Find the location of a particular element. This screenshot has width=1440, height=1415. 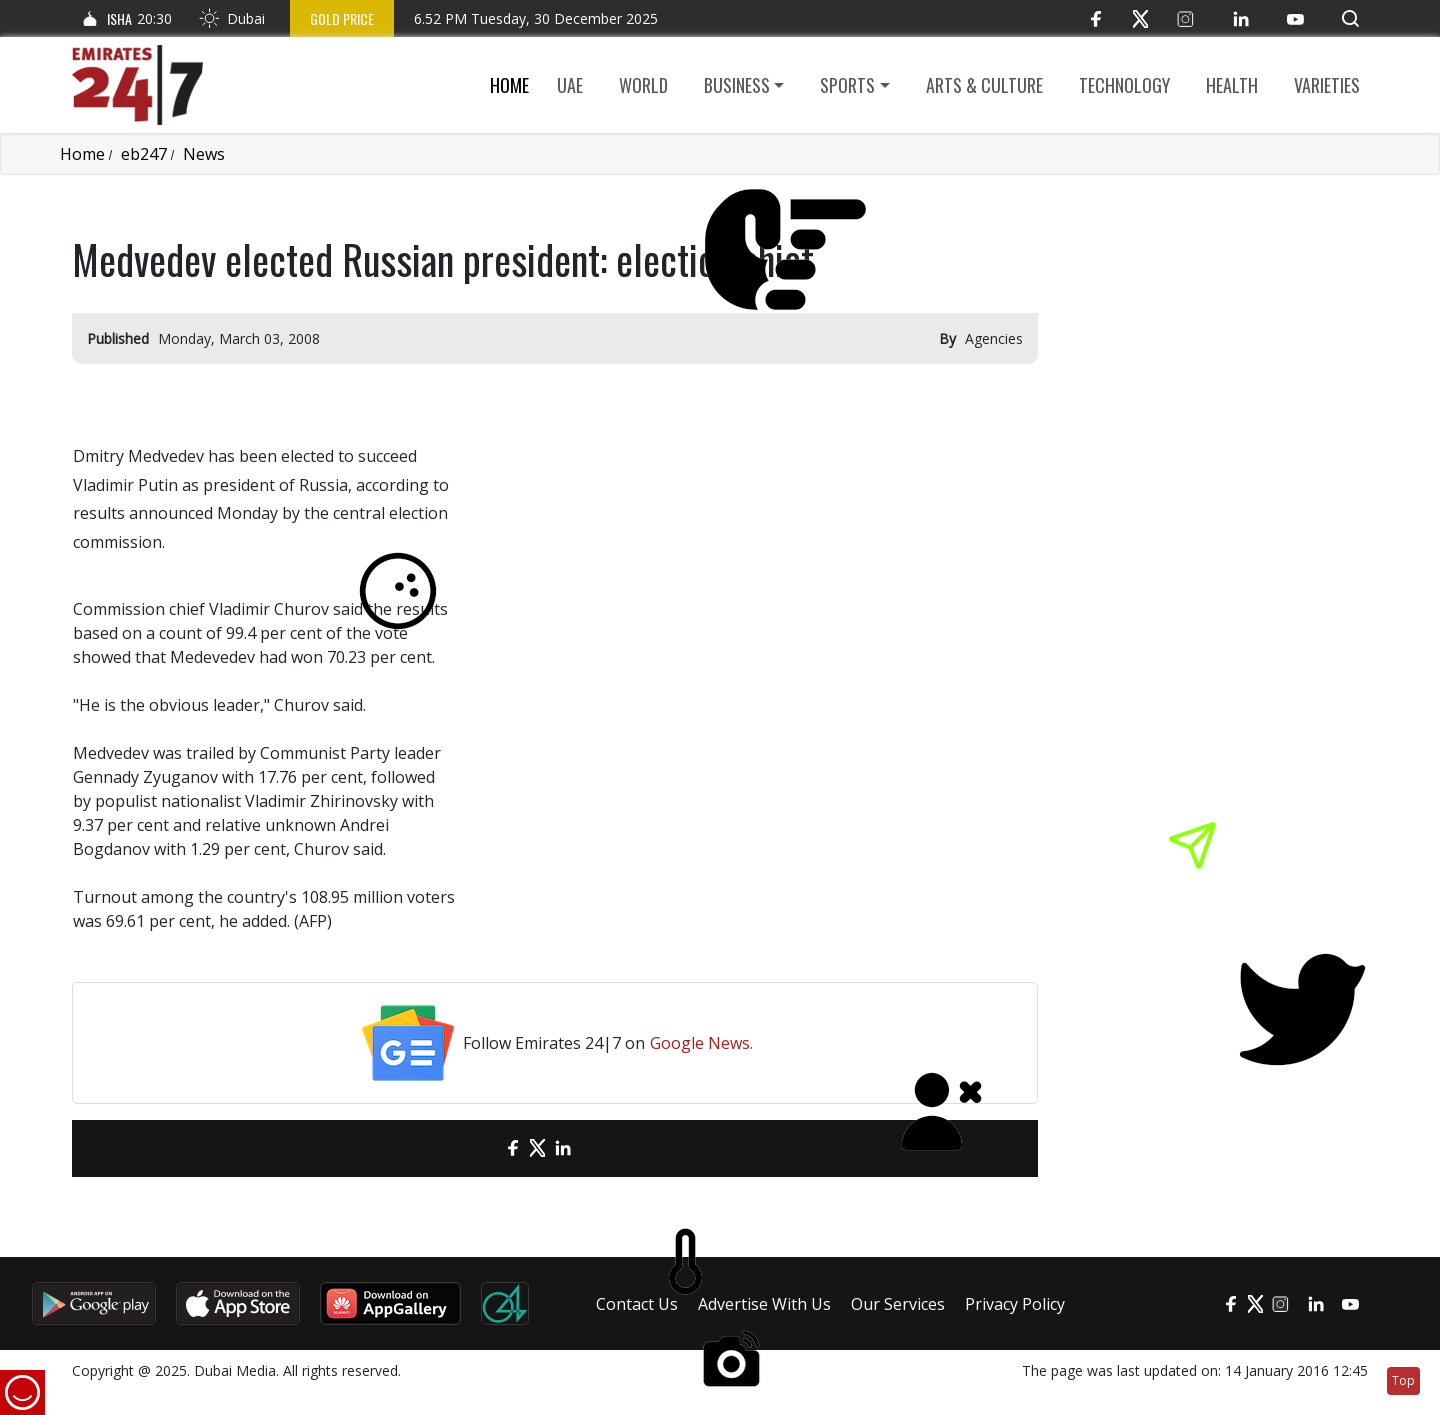

indicates next step or continue forward is located at coordinates (785, 249).